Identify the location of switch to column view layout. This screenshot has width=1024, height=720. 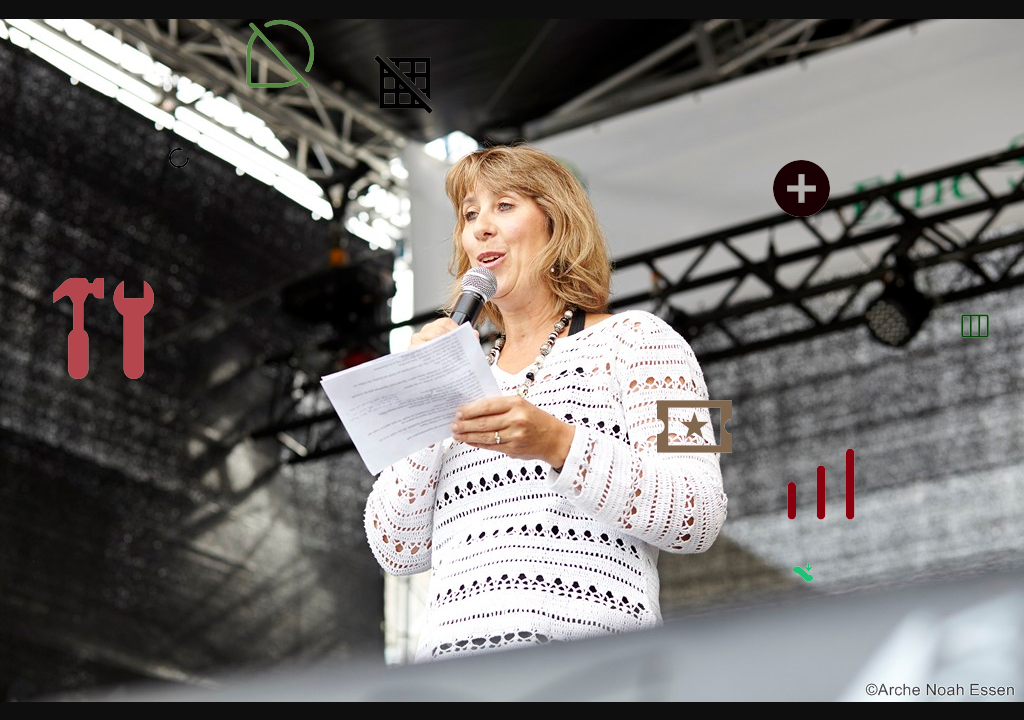
(975, 326).